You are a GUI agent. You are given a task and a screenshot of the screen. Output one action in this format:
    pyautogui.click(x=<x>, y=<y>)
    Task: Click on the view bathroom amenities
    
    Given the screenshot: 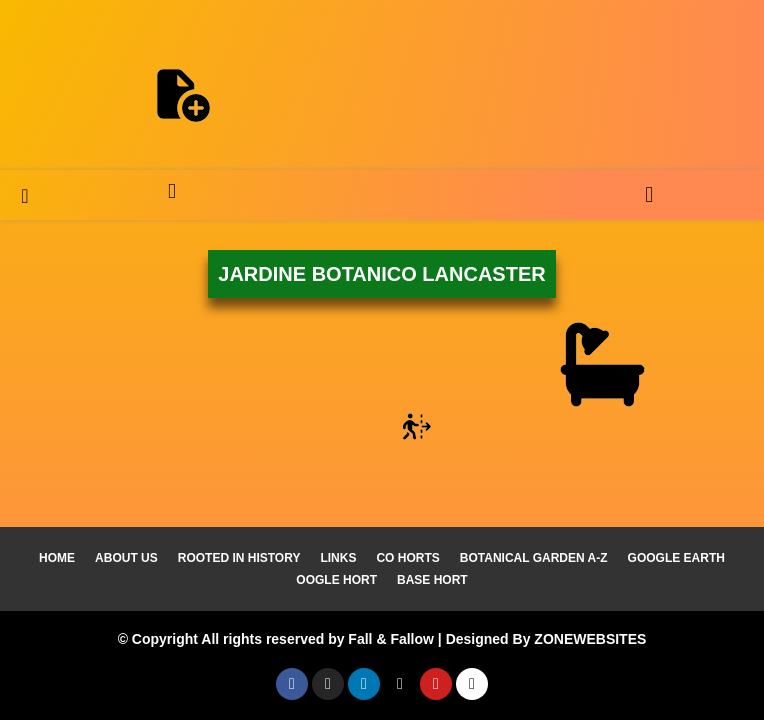 What is the action you would take?
    pyautogui.click(x=602, y=364)
    